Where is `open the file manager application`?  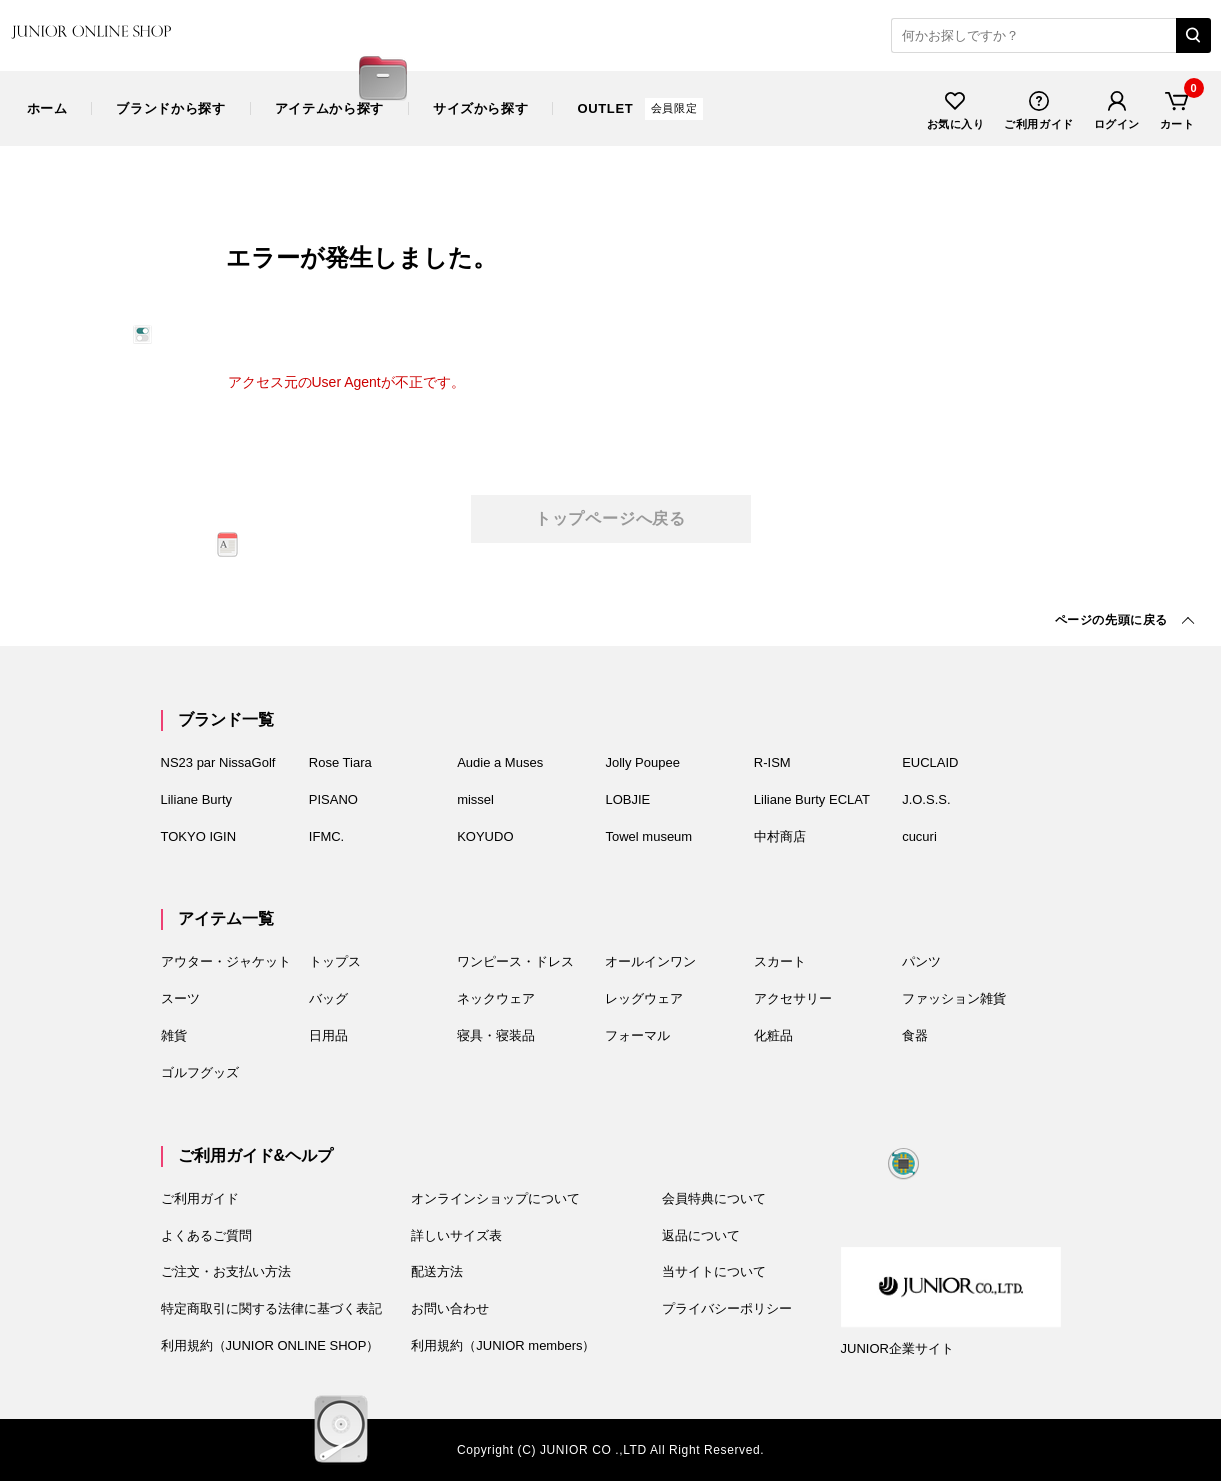 open the file manager application is located at coordinates (383, 78).